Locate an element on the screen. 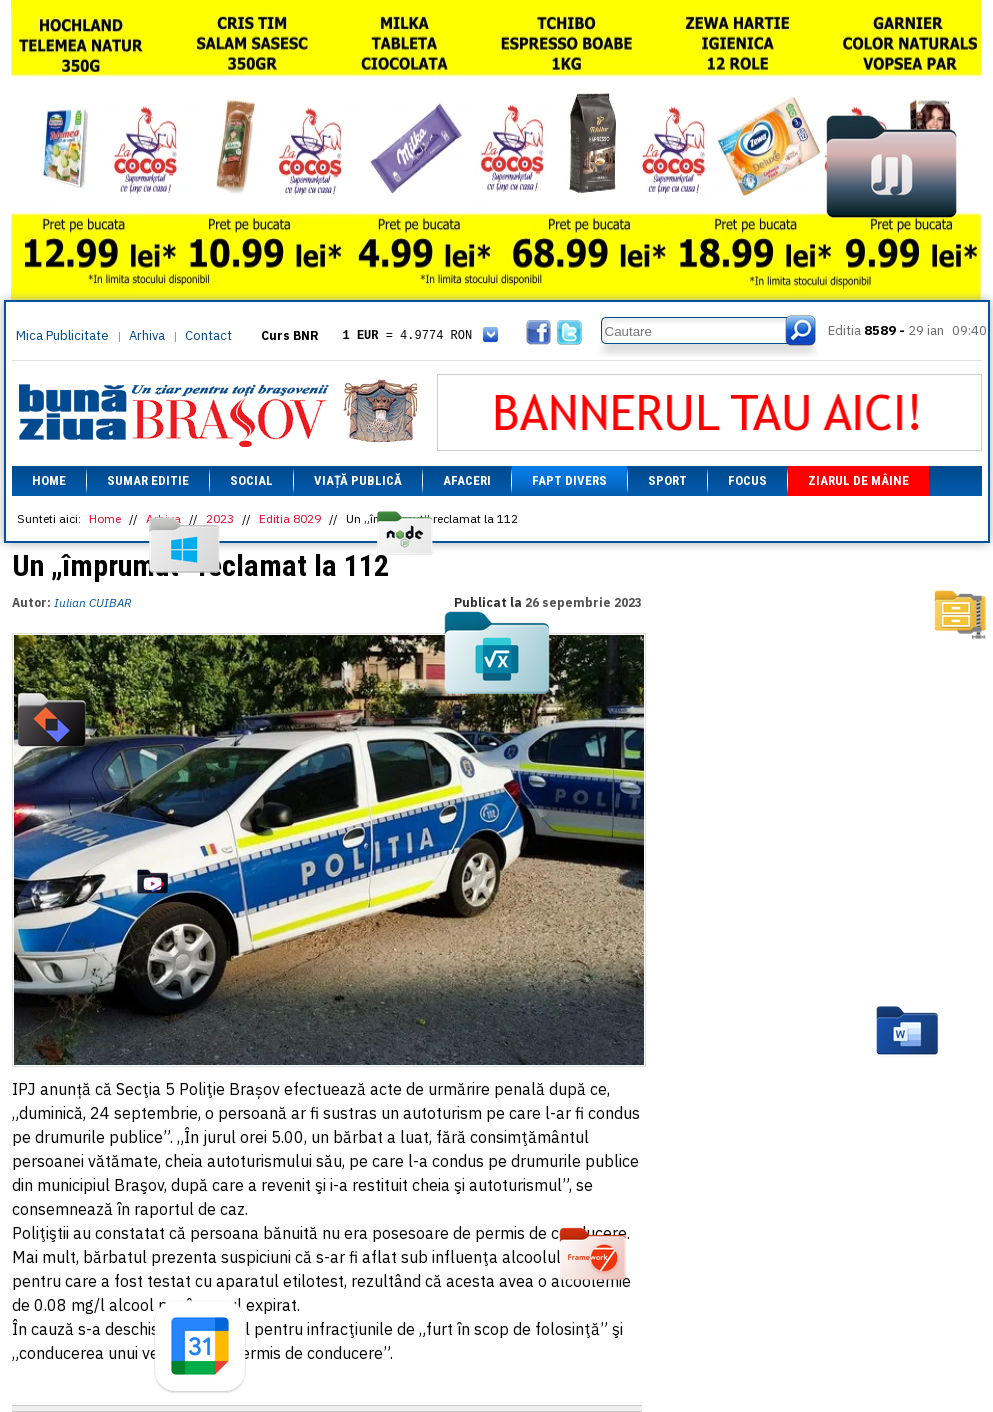 This screenshot has width=993, height=1412. open node.js project folder is located at coordinates (404, 534).